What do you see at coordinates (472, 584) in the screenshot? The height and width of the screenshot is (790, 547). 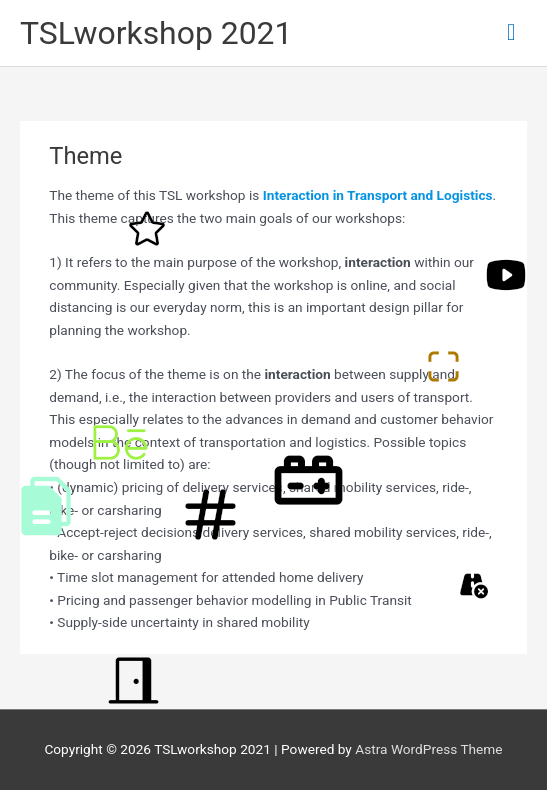 I see `road closure or blocked route` at bounding box center [472, 584].